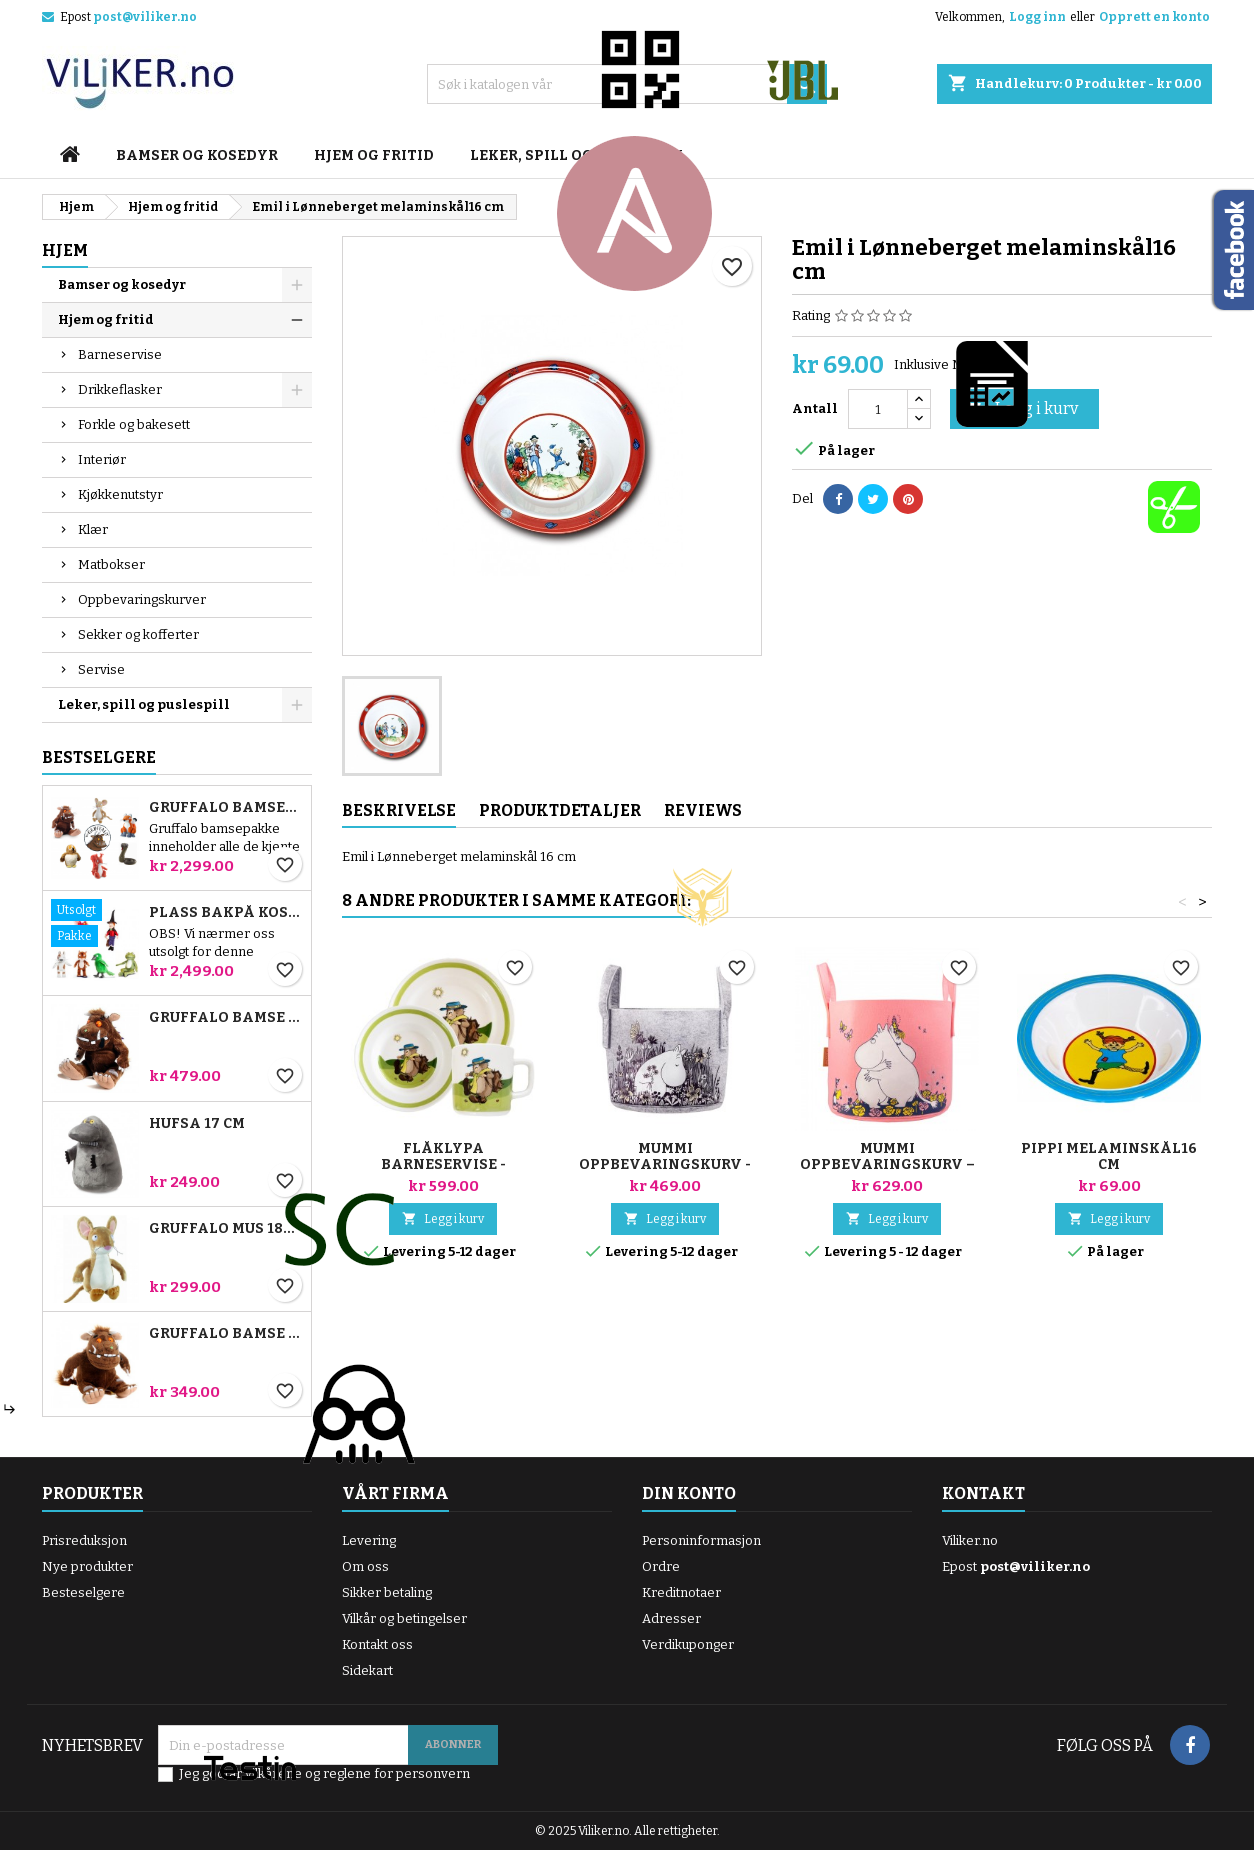 This screenshot has height=1850, width=1254. Describe the element at coordinates (359, 1414) in the screenshot. I see `toggle dark mode extension` at that location.